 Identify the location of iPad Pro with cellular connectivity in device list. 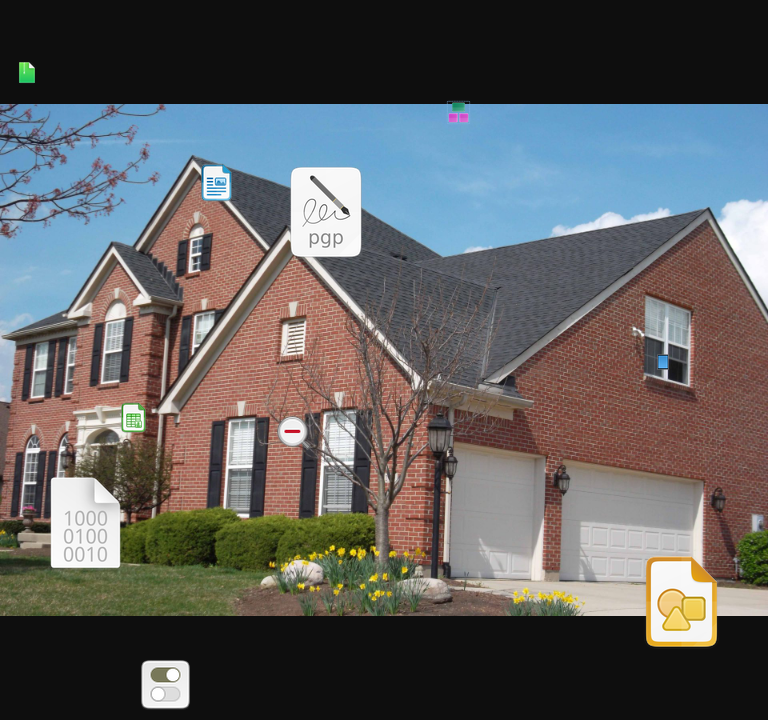
(663, 362).